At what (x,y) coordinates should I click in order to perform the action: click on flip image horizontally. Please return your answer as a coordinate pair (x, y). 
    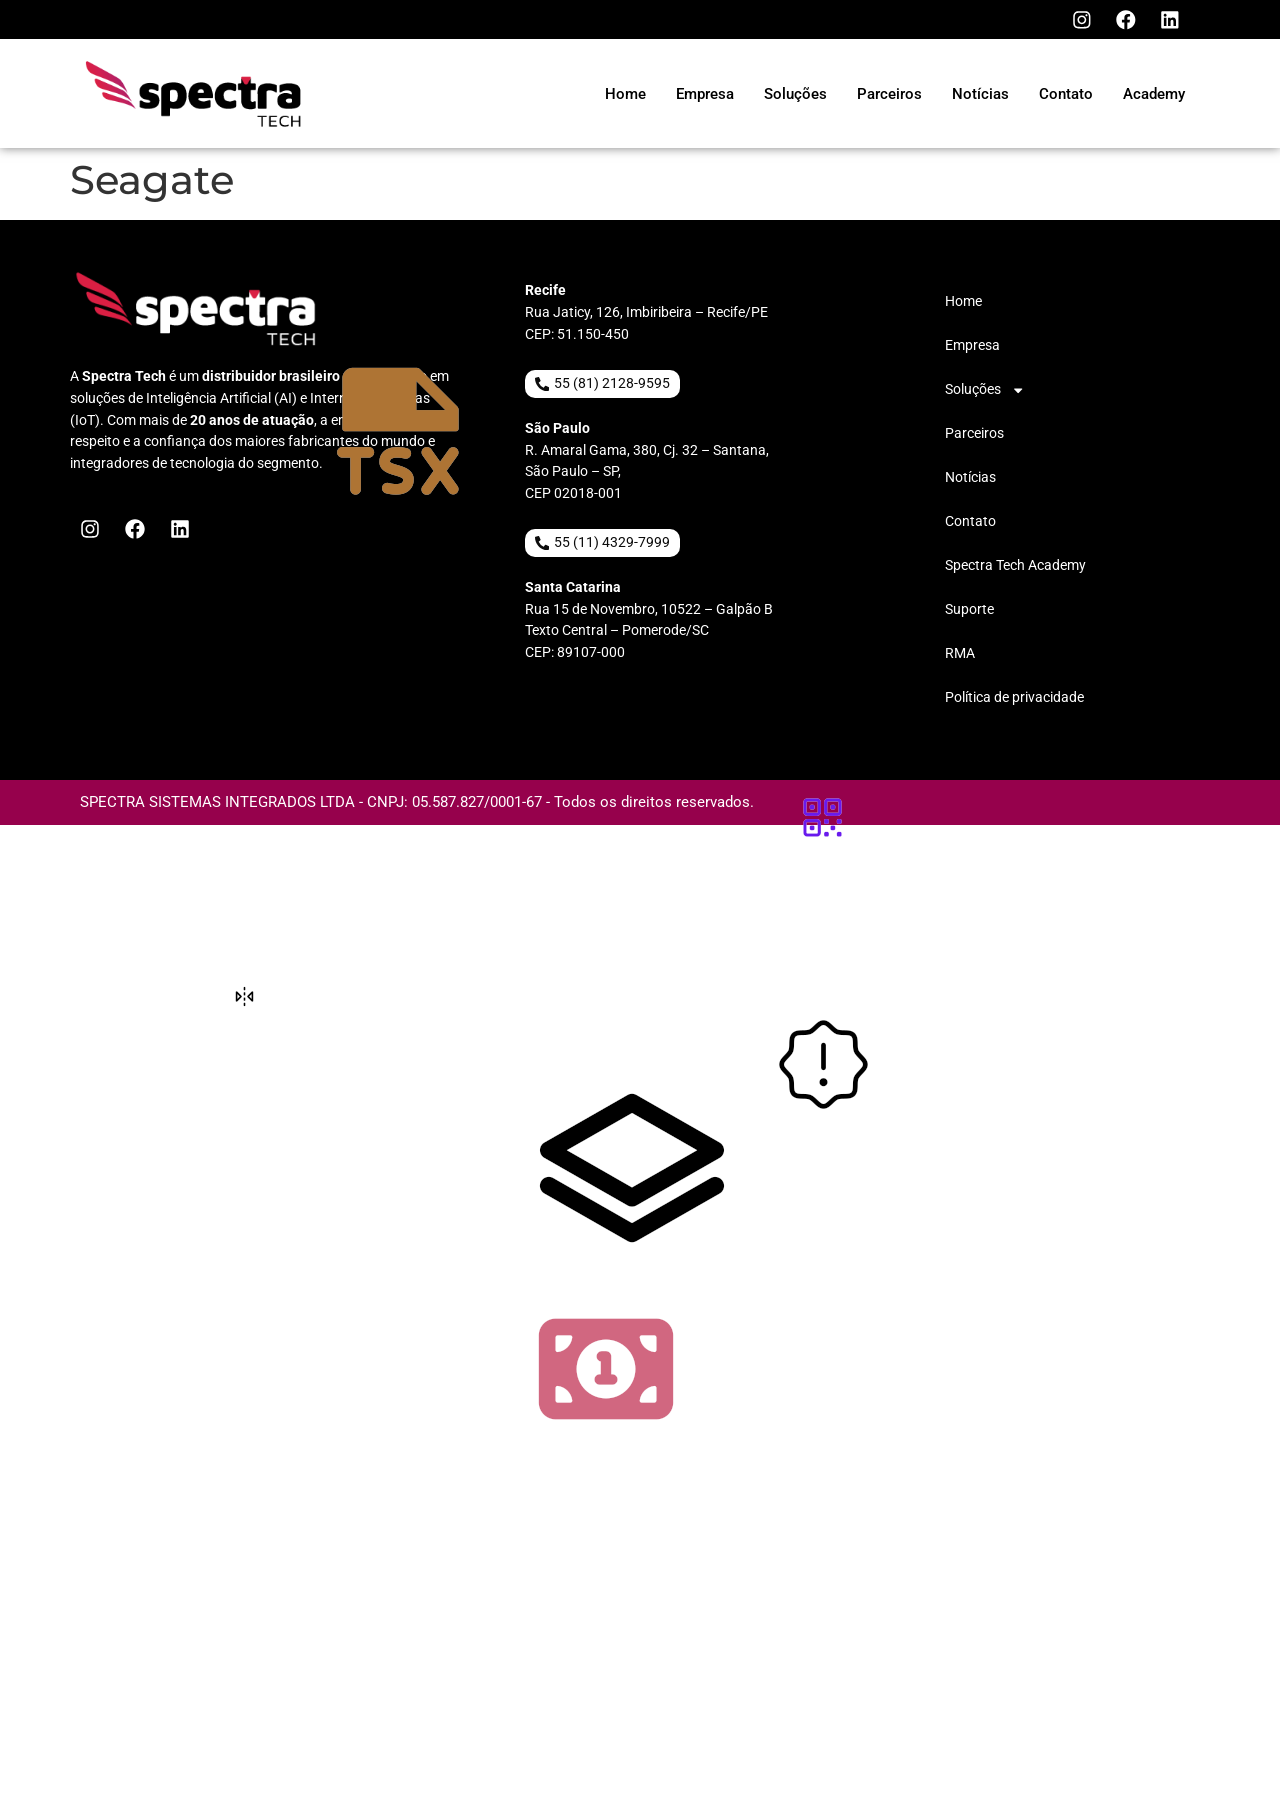
    Looking at the image, I should click on (244, 996).